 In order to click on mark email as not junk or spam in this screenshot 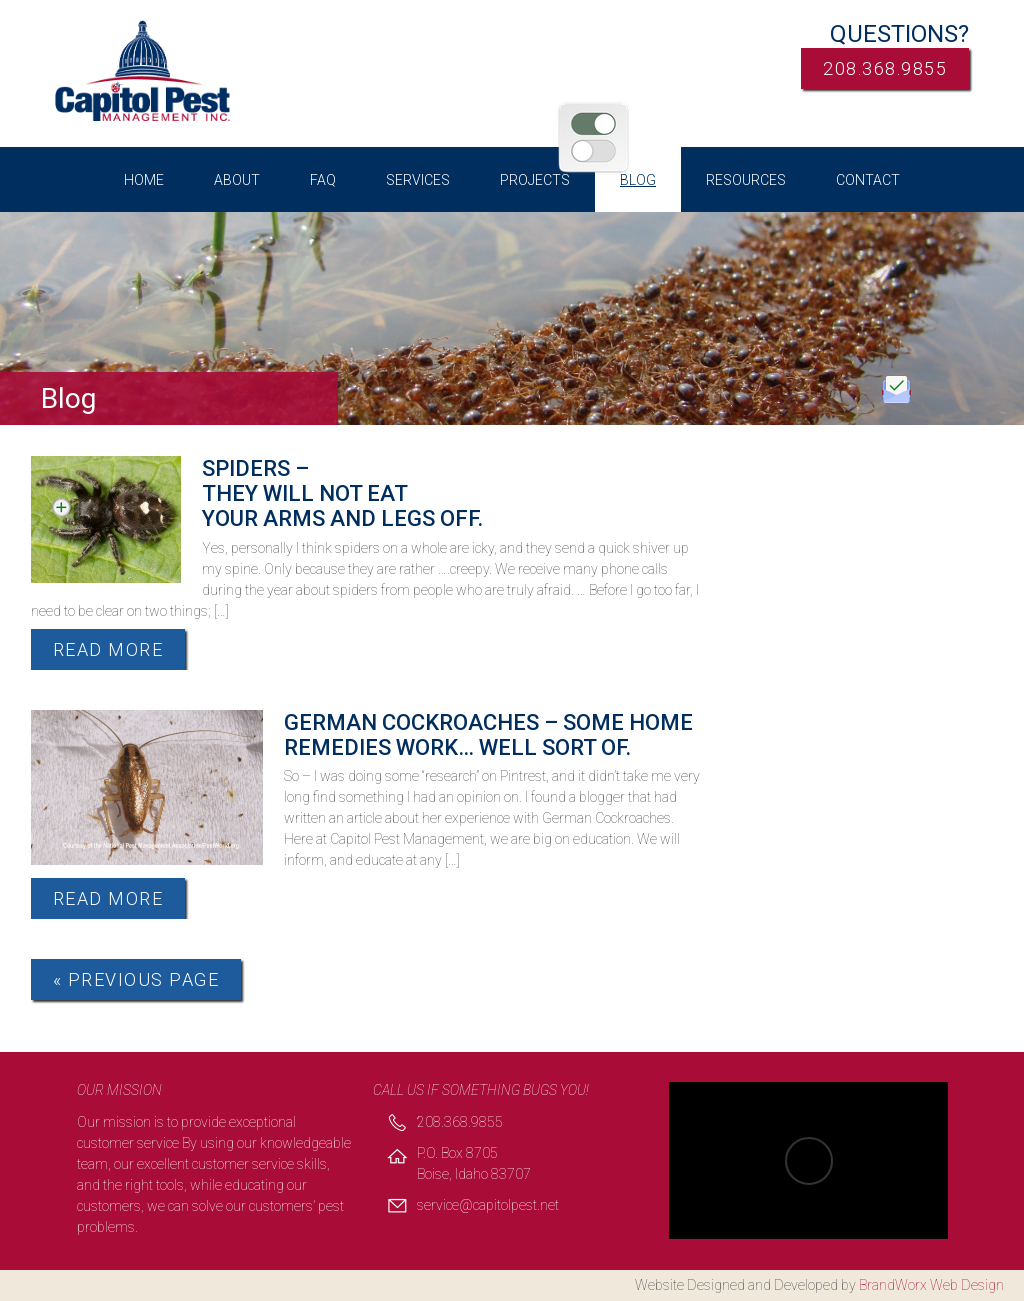, I will do `click(896, 390)`.